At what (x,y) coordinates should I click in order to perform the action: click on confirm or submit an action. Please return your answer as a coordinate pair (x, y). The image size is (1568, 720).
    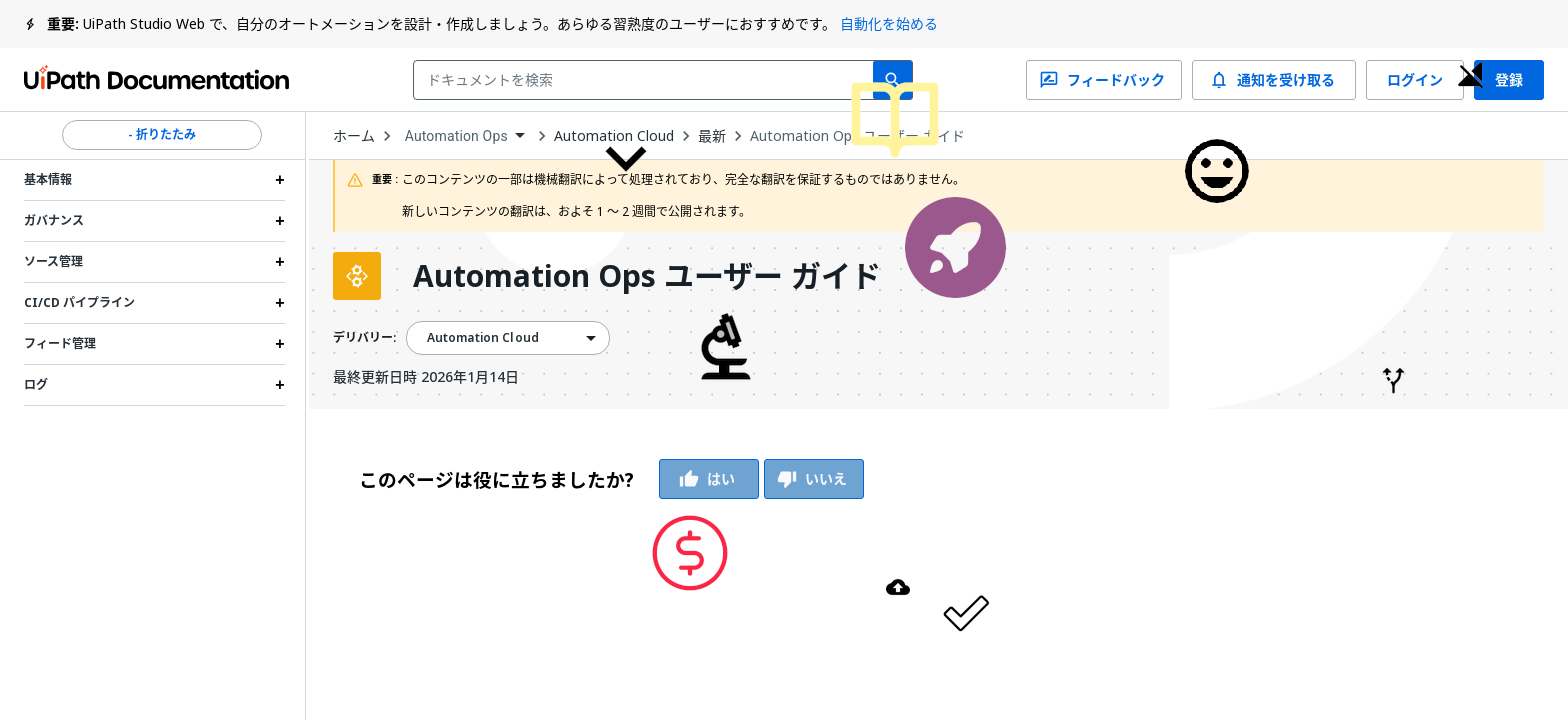
    Looking at the image, I should click on (965, 612).